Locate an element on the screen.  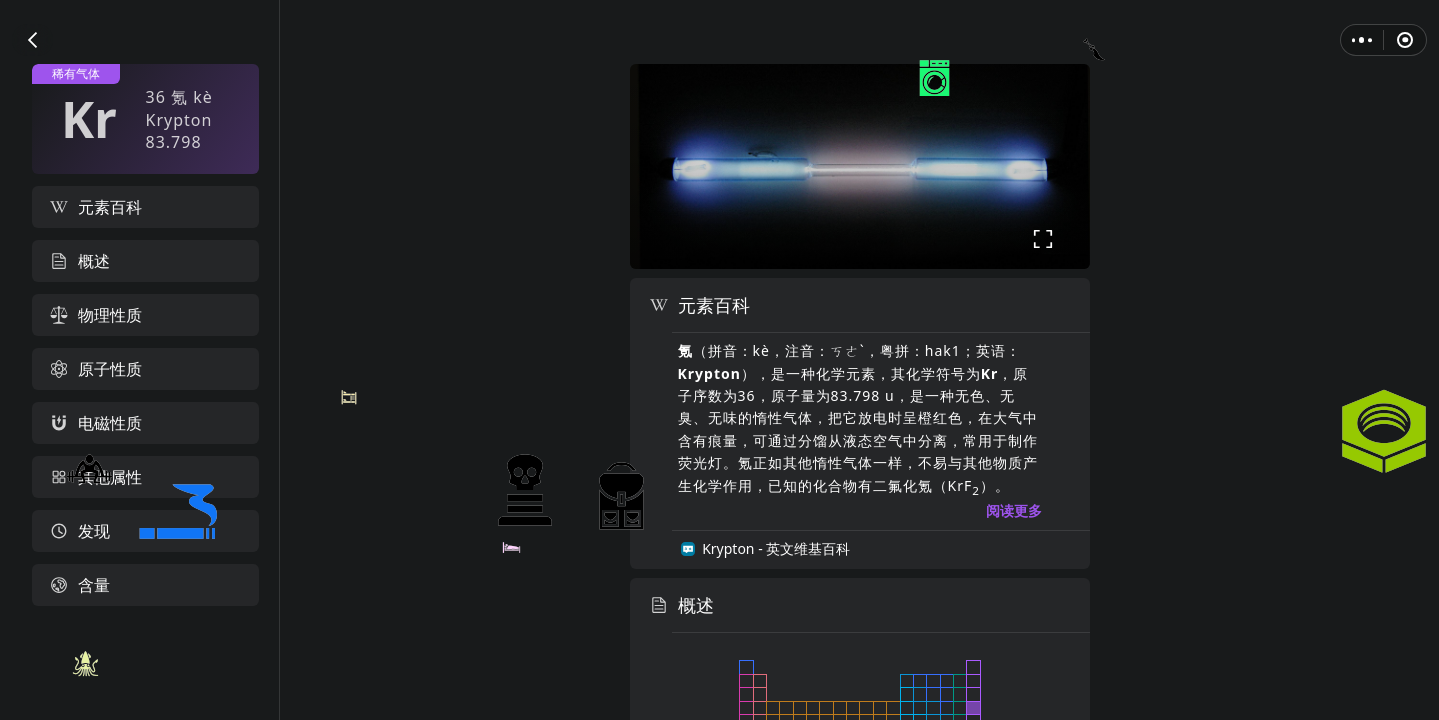
view shared room or dormitory accommodations is located at coordinates (349, 397).